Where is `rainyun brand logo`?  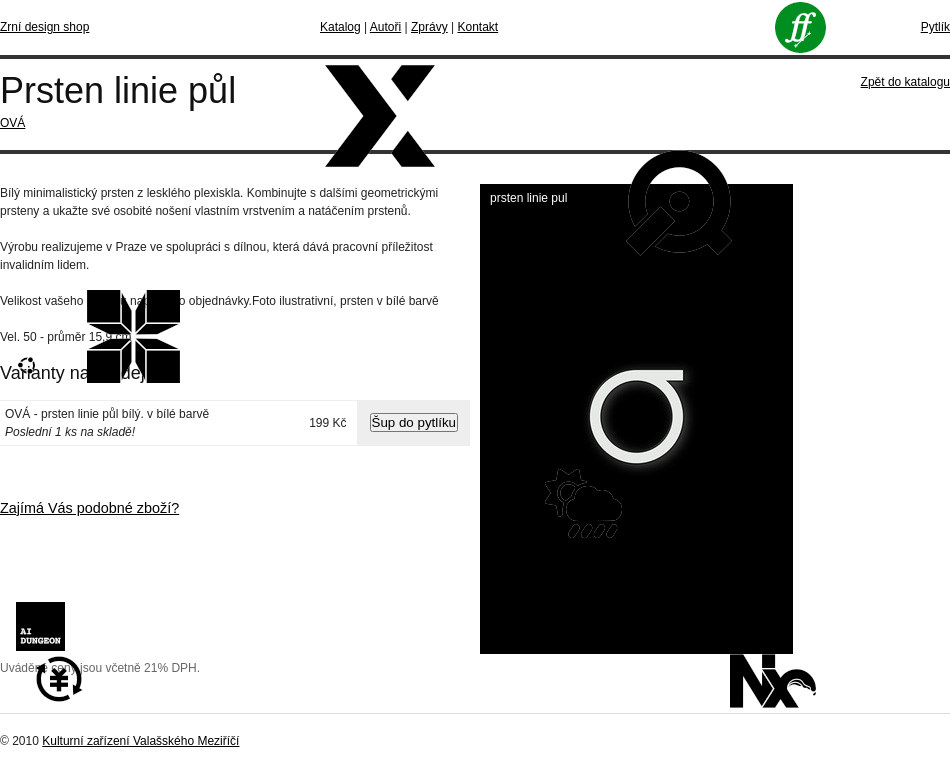
rainyun brand logo is located at coordinates (583, 503).